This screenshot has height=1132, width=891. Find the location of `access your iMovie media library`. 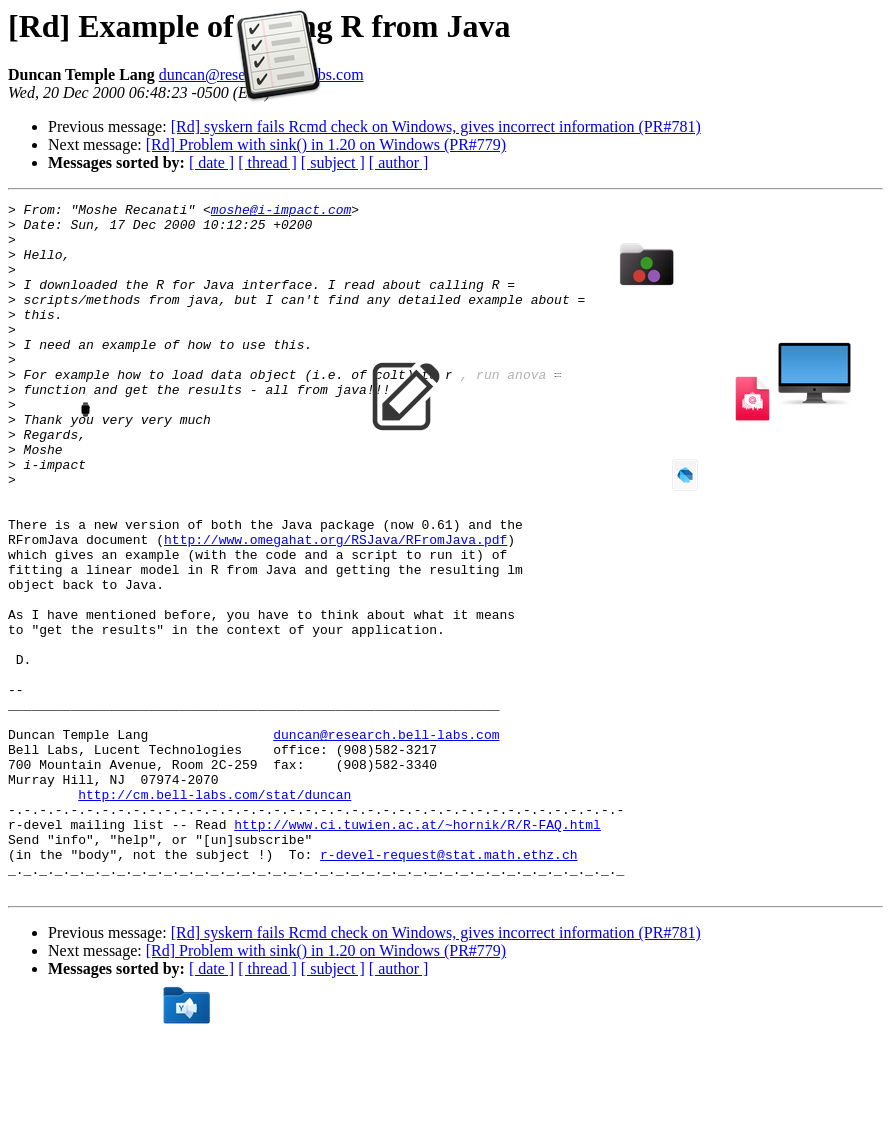

access your iMovie media library is located at coordinates (506, 385).